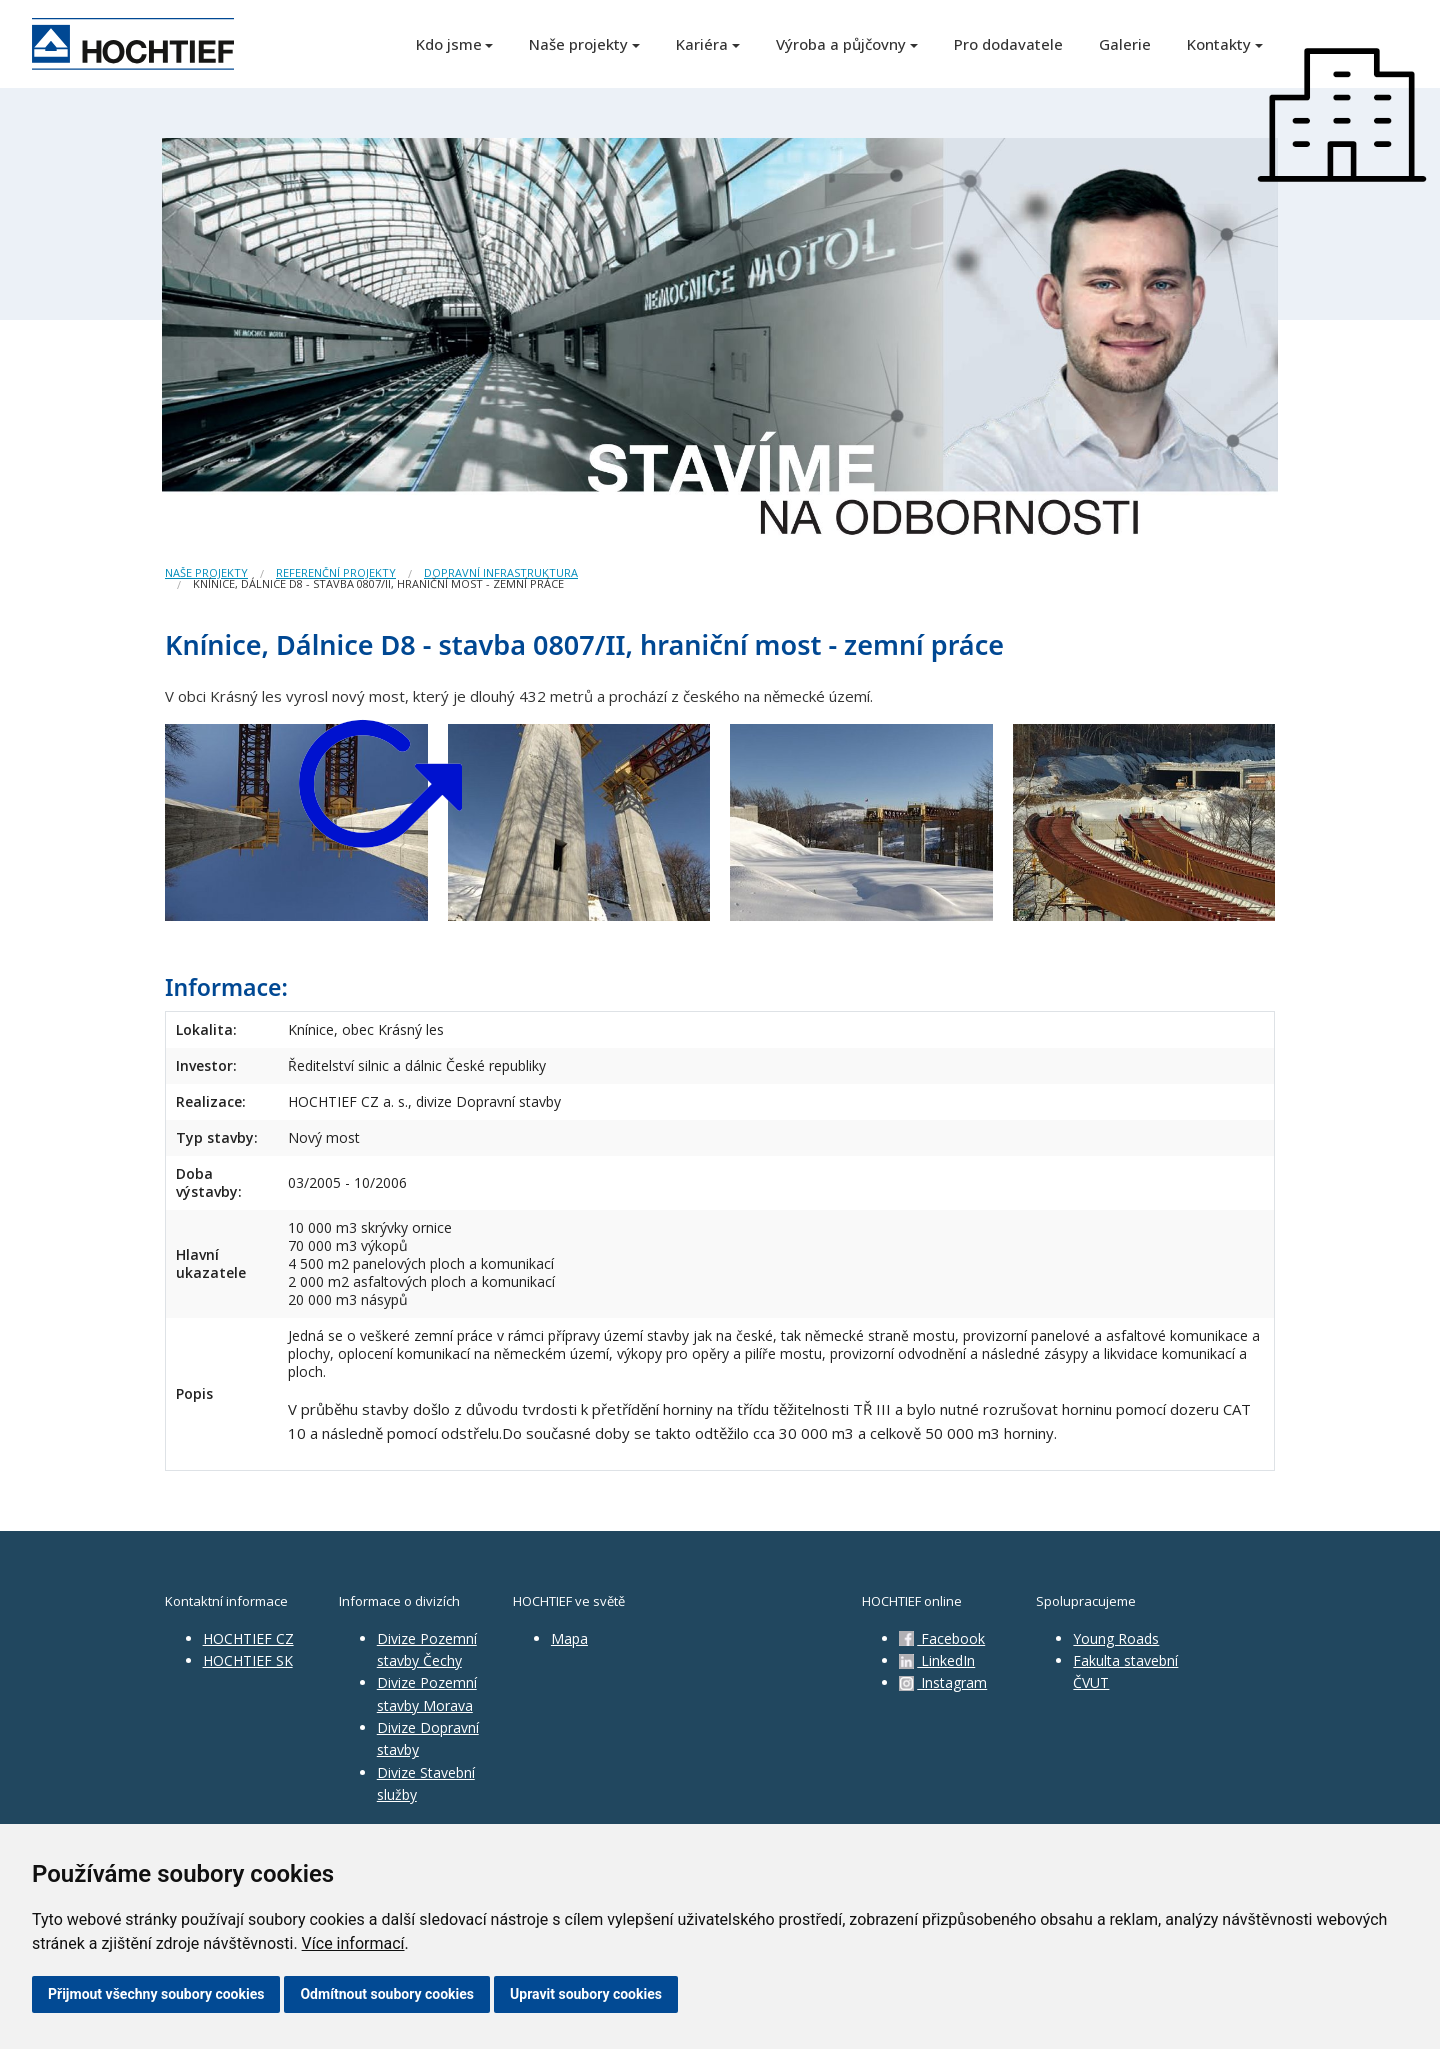  What do you see at coordinates (1342, 115) in the screenshot?
I see `view apartment or building listings` at bounding box center [1342, 115].